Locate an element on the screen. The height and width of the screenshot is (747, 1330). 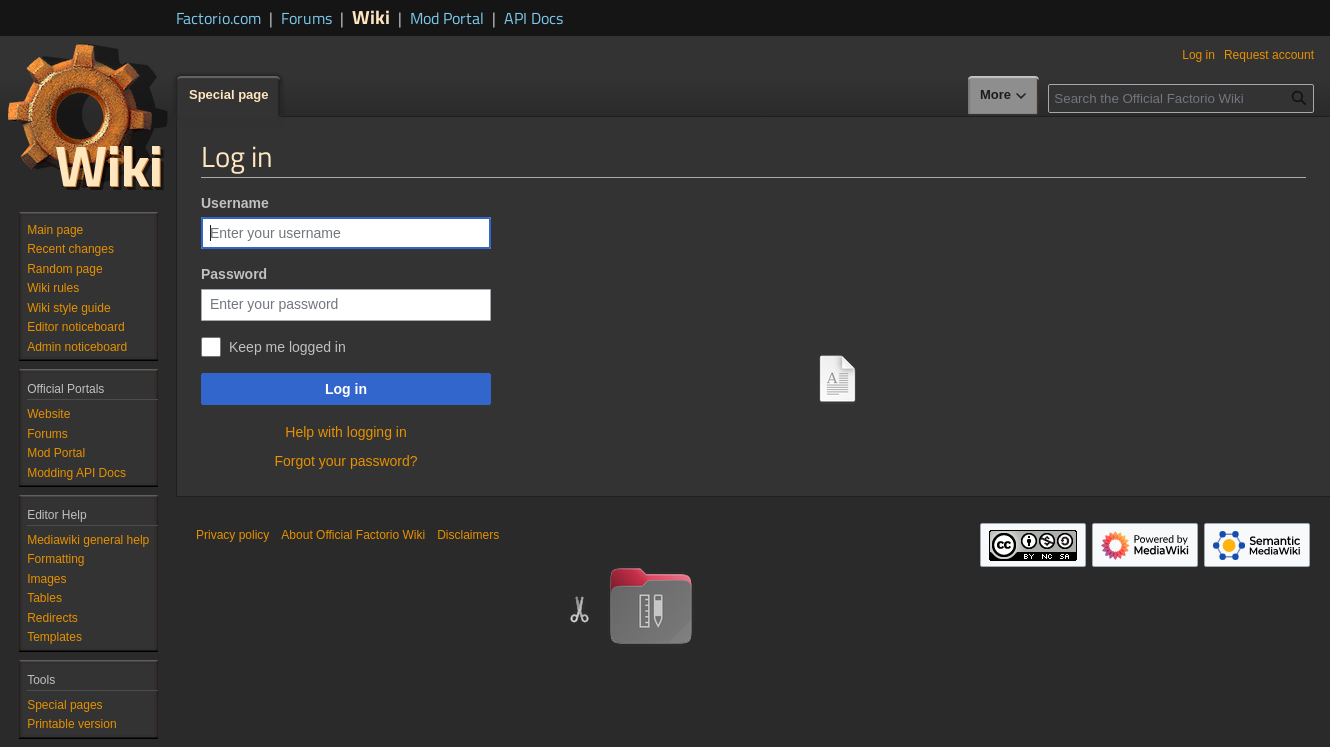
cut selected content to clipboard is located at coordinates (579, 609).